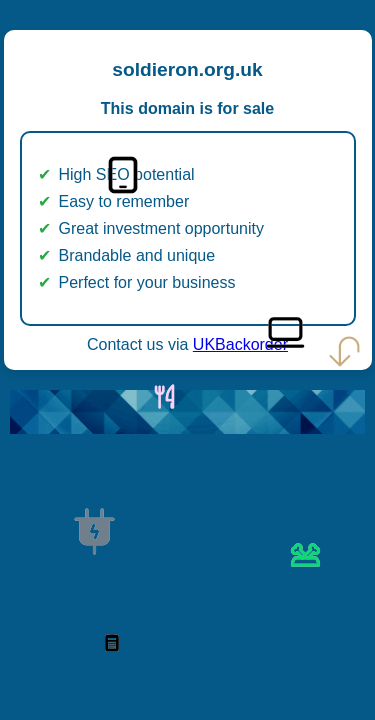 Image resolution: width=375 pixels, height=720 pixels. I want to click on switch to tablet view or layout, so click(123, 175).